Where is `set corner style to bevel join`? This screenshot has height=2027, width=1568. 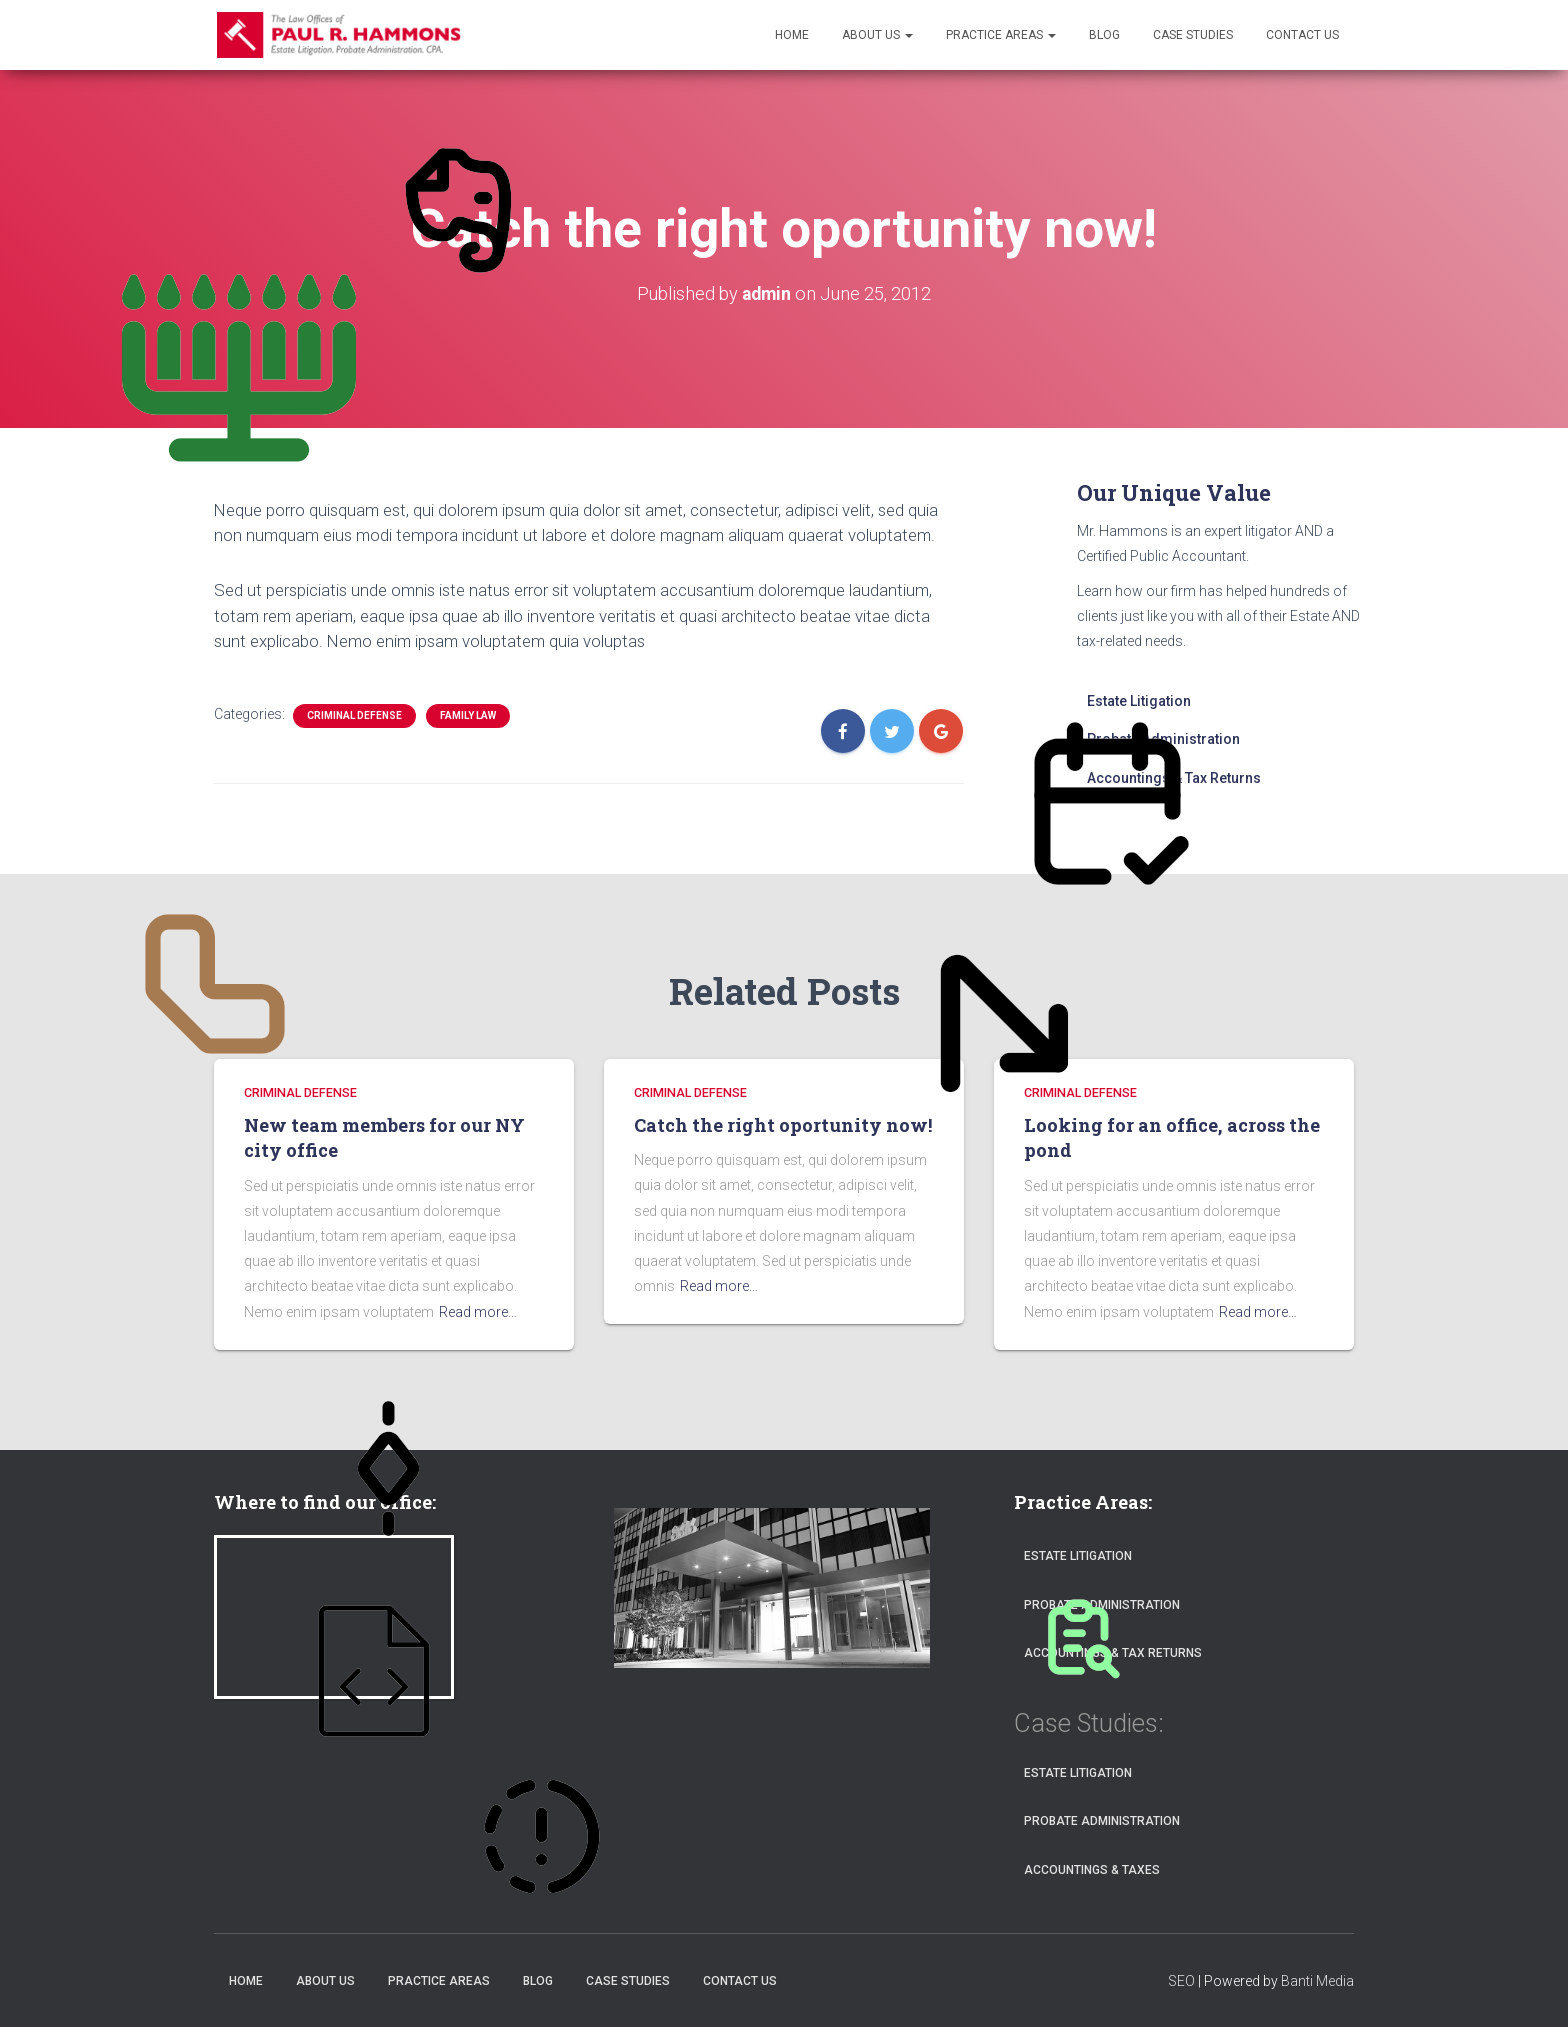 set corner style to bevel join is located at coordinates (215, 984).